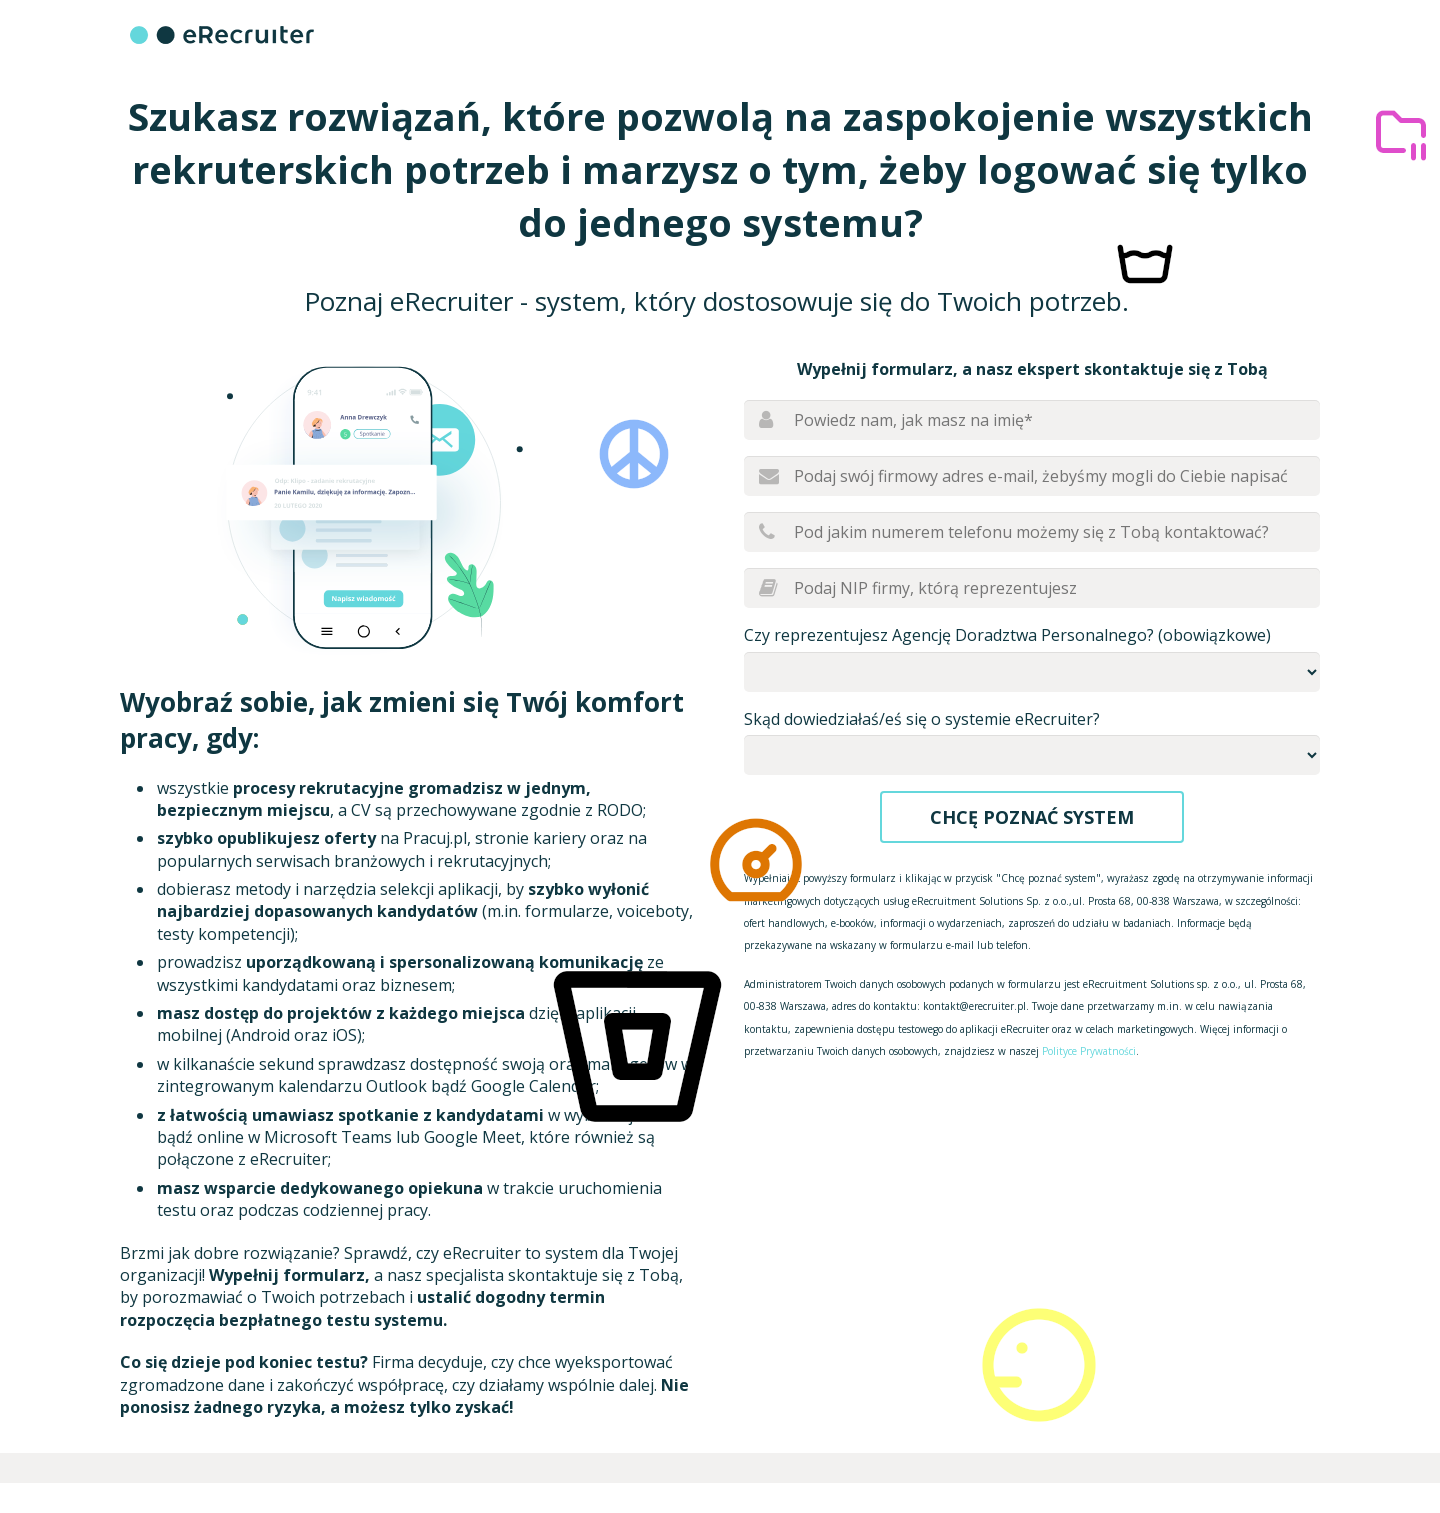  What do you see at coordinates (756, 860) in the screenshot?
I see `access your dashboard or control panel` at bounding box center [756, 860].